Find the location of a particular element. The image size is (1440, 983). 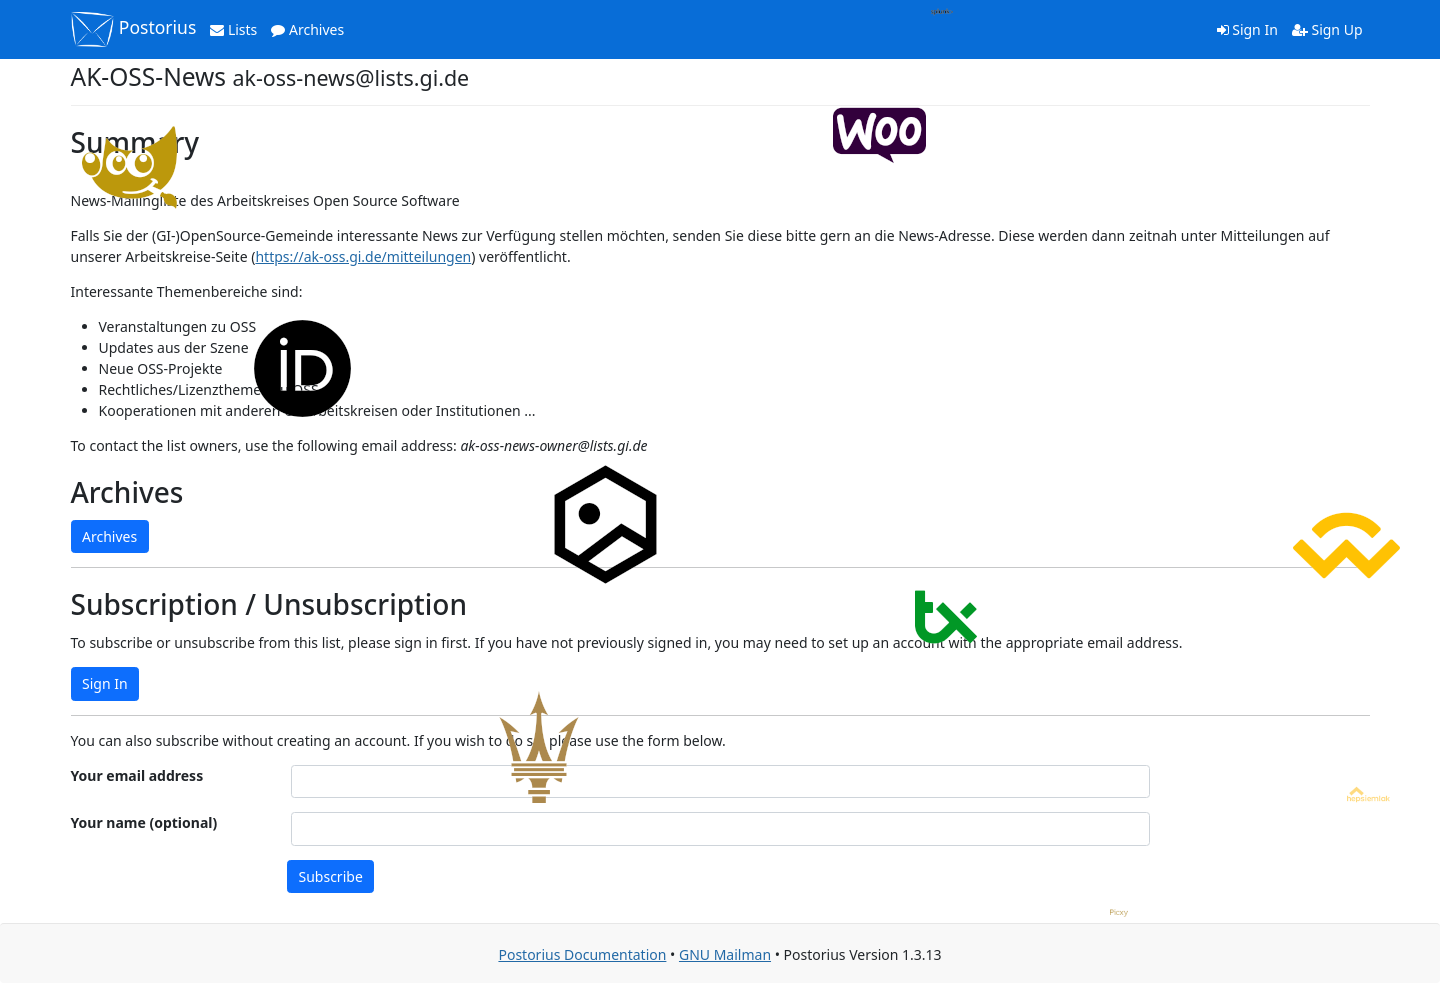

open the Picxy stock photography platform is located at coordinates (1119, 913).